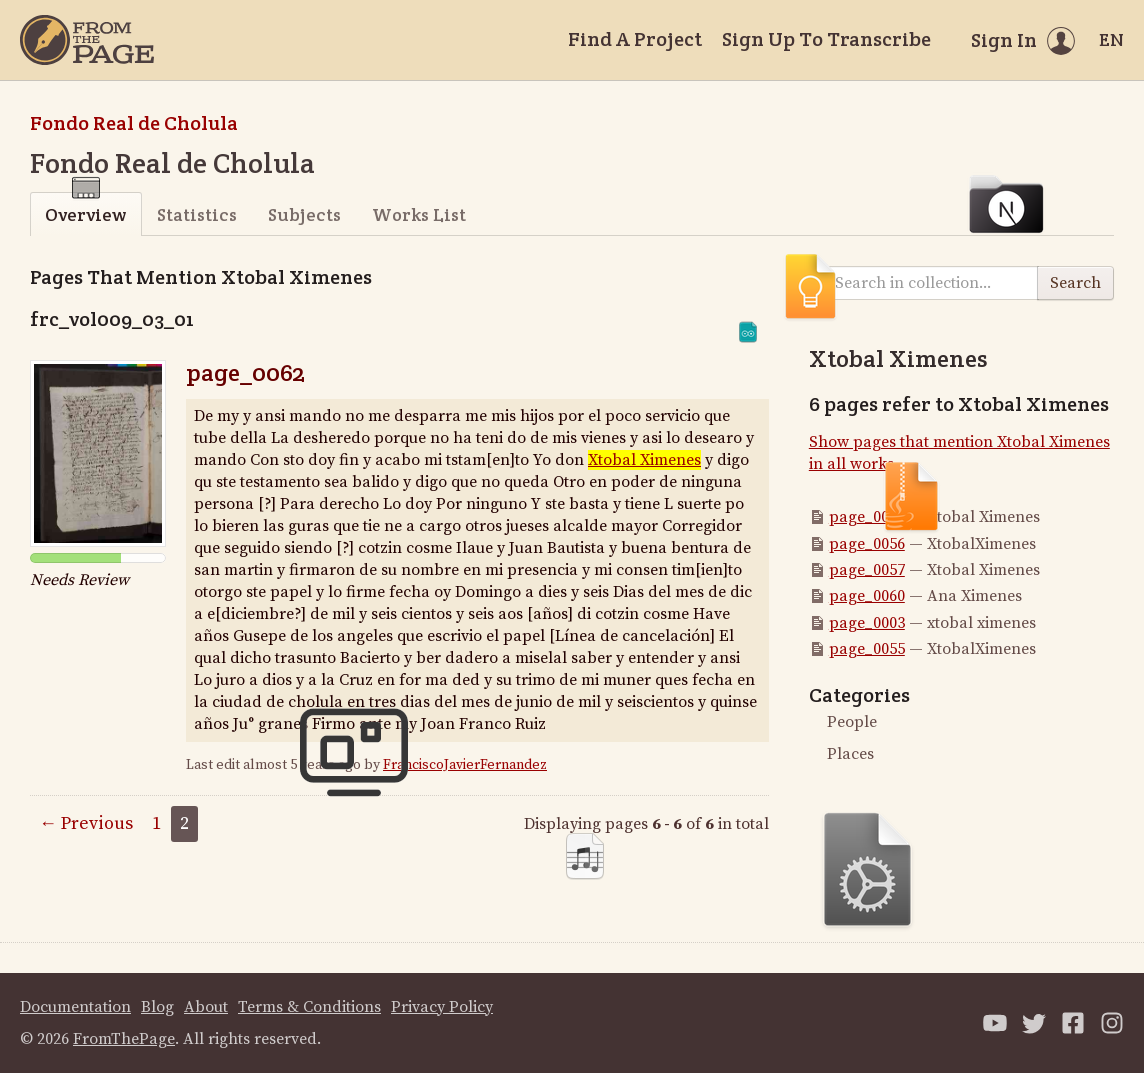 Image resolution: width=1144 pixels, height=1073 pixels. What do you see at coordinates (867, 871) in the screenshot?
I see `a desktop application or executable file` at bounding box center [867, 871].